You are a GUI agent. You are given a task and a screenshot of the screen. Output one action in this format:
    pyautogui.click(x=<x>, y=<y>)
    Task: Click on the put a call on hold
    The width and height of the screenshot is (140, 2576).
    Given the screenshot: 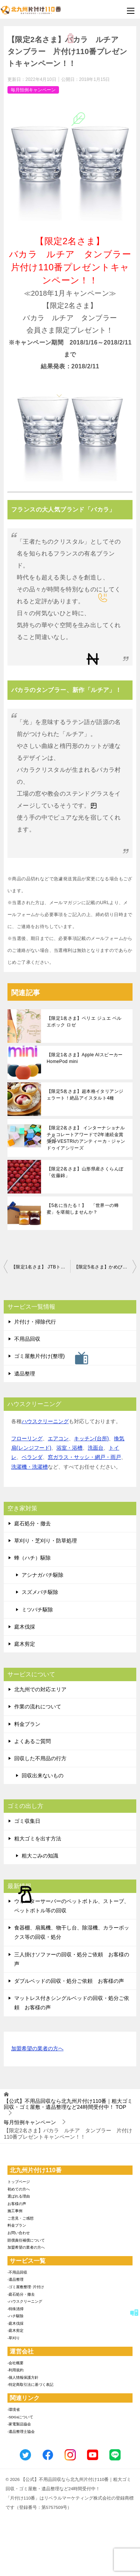 What is the action you would take?
    pyautogui.click(x=103, y=597)
    